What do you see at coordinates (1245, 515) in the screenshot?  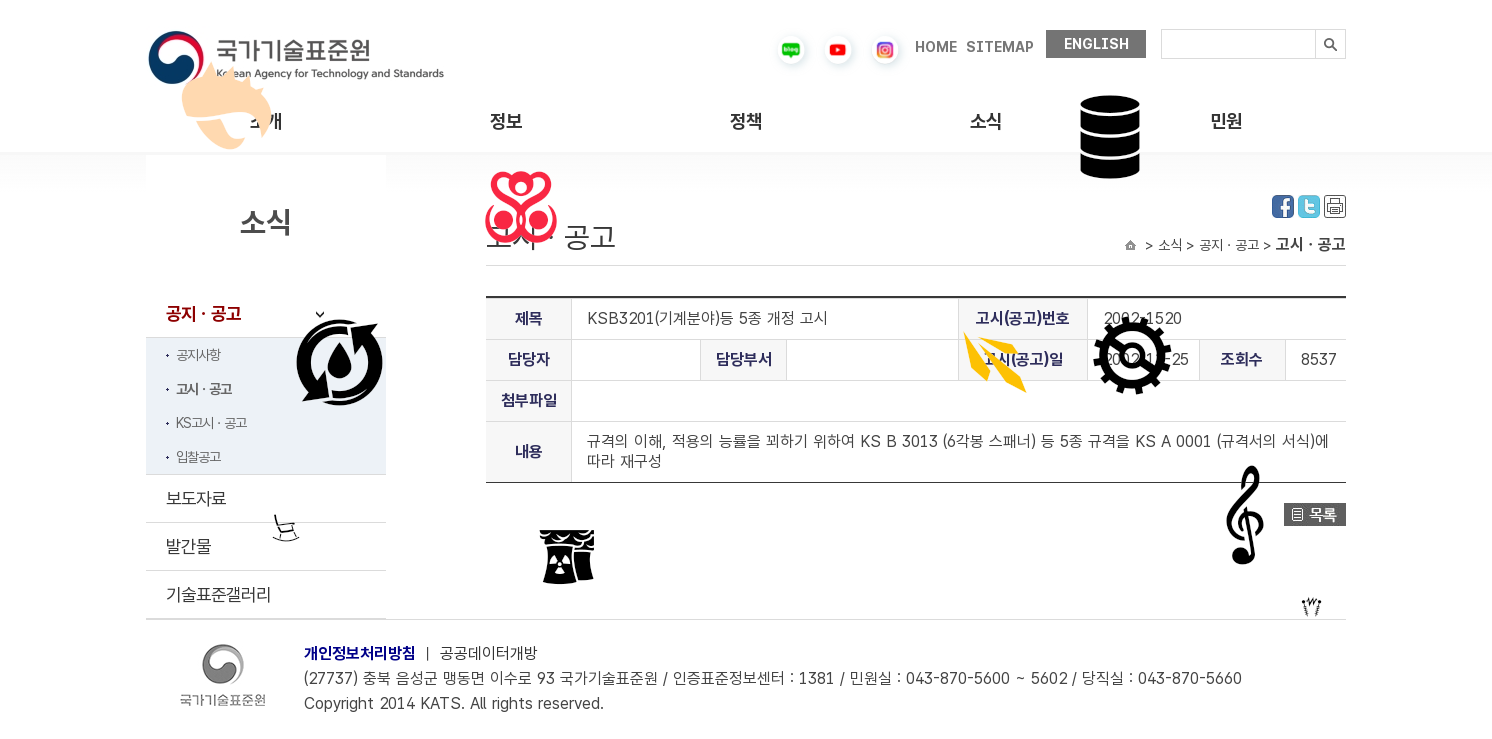 I see `access music or audio settings` at bounding box center [1245, 515].